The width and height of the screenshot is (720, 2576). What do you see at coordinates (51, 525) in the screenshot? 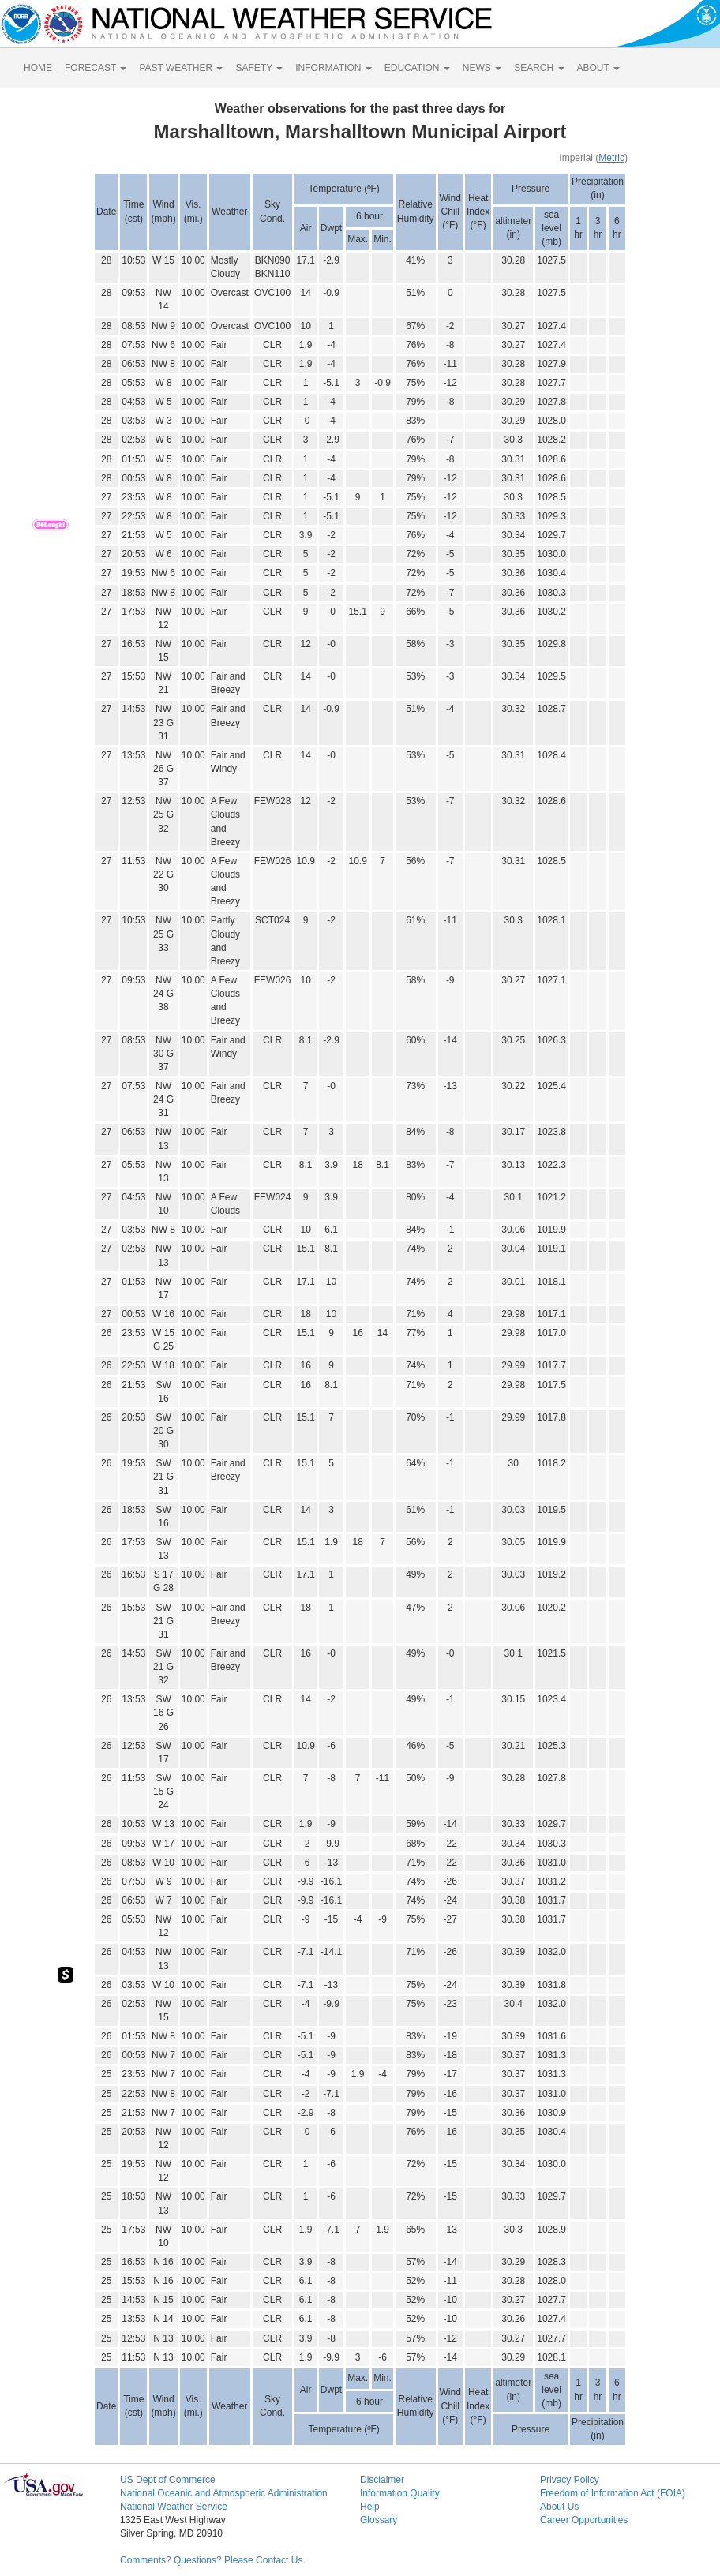
I see `De'Longhi brand logo` at bounding box center [51, 525].